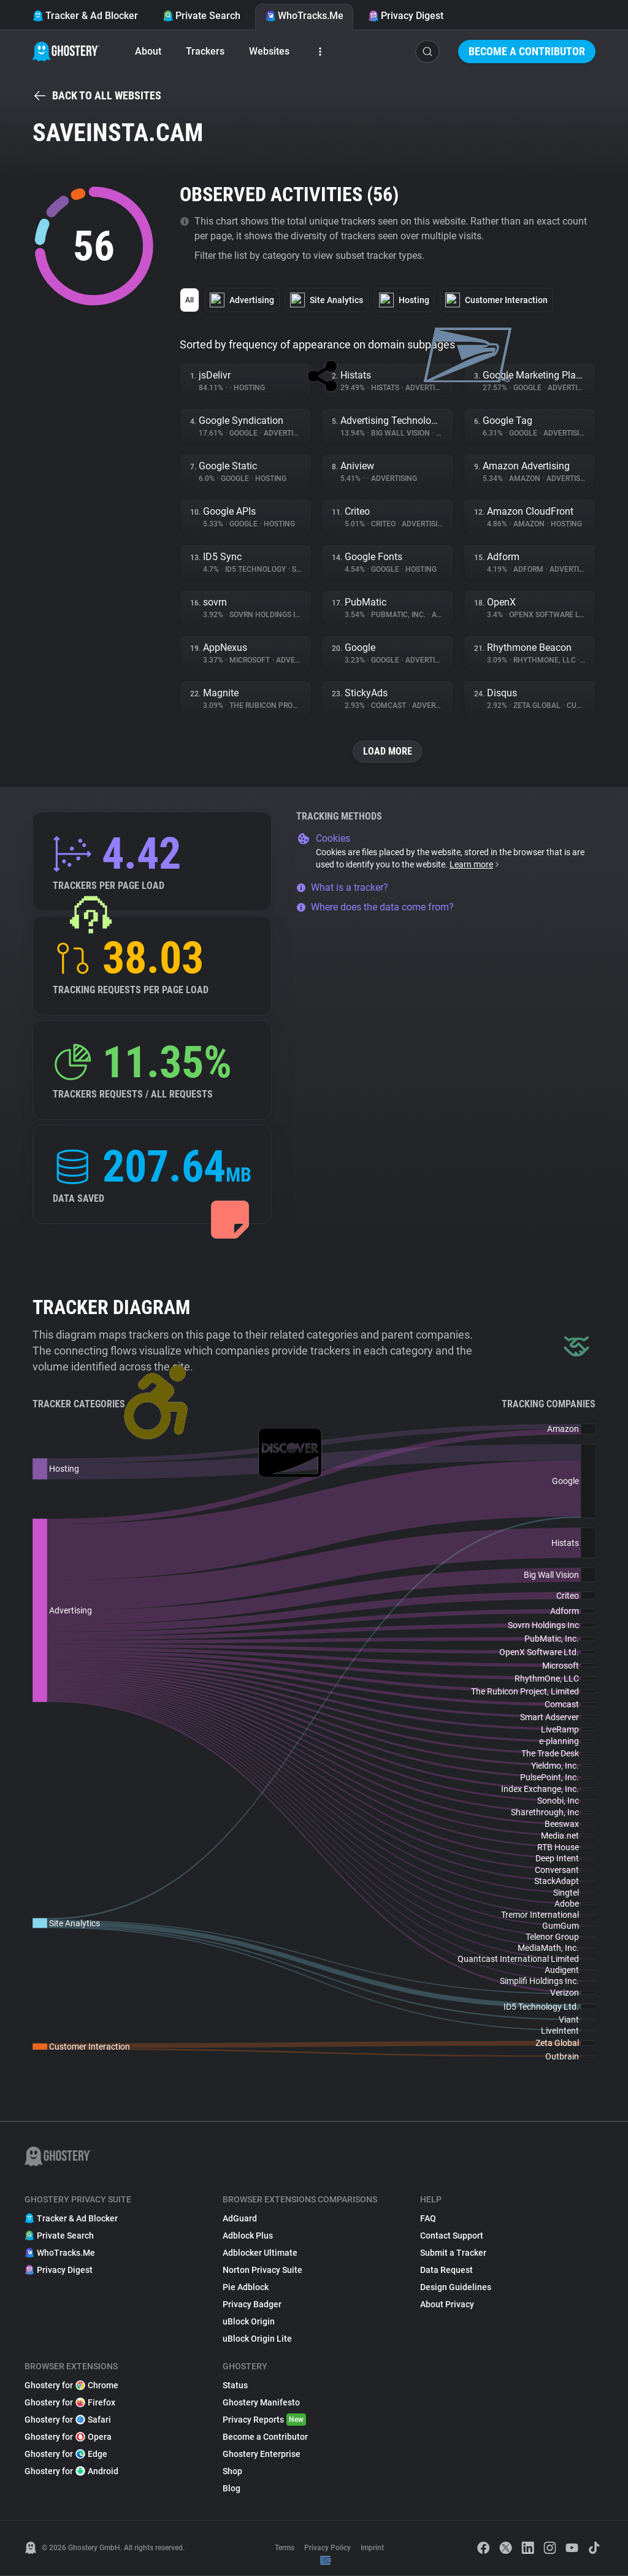  Describe the element at coordinates (230, 1220) in the screenshot. I see `create a new note` at that location.